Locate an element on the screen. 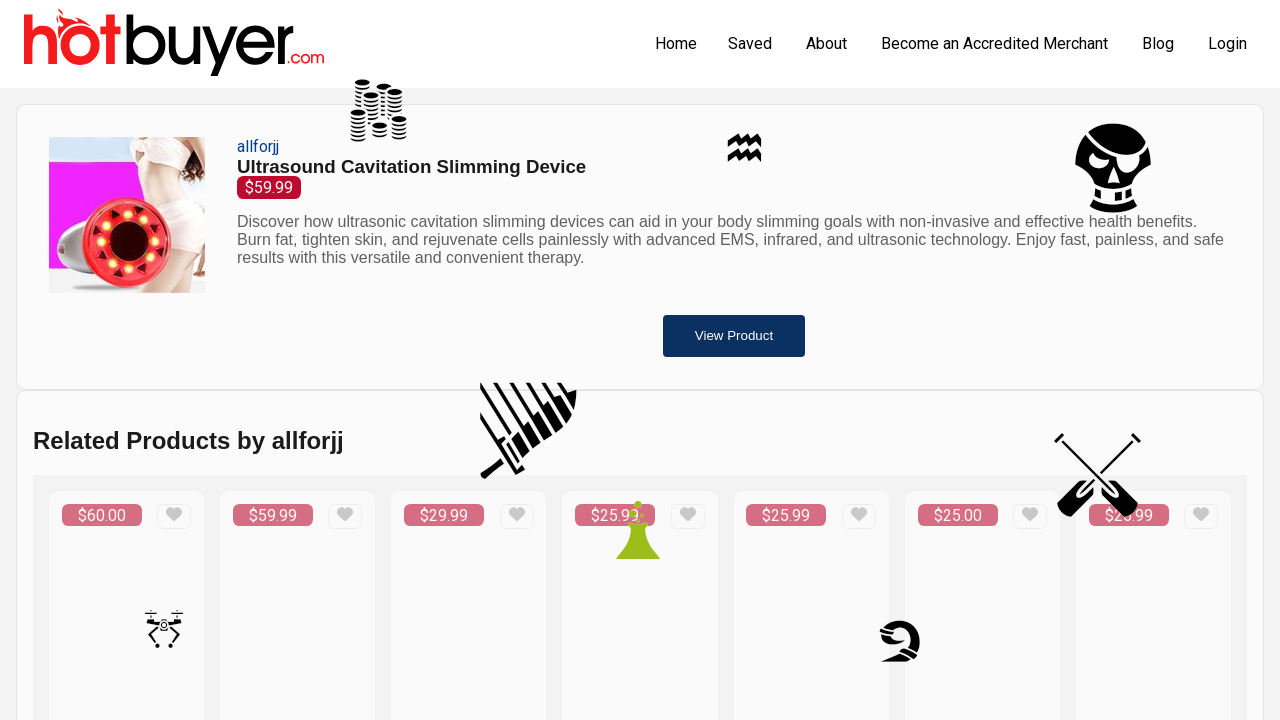 The image size is (1280, 720). track your drone delivery status is located at coordinates (164, 629).